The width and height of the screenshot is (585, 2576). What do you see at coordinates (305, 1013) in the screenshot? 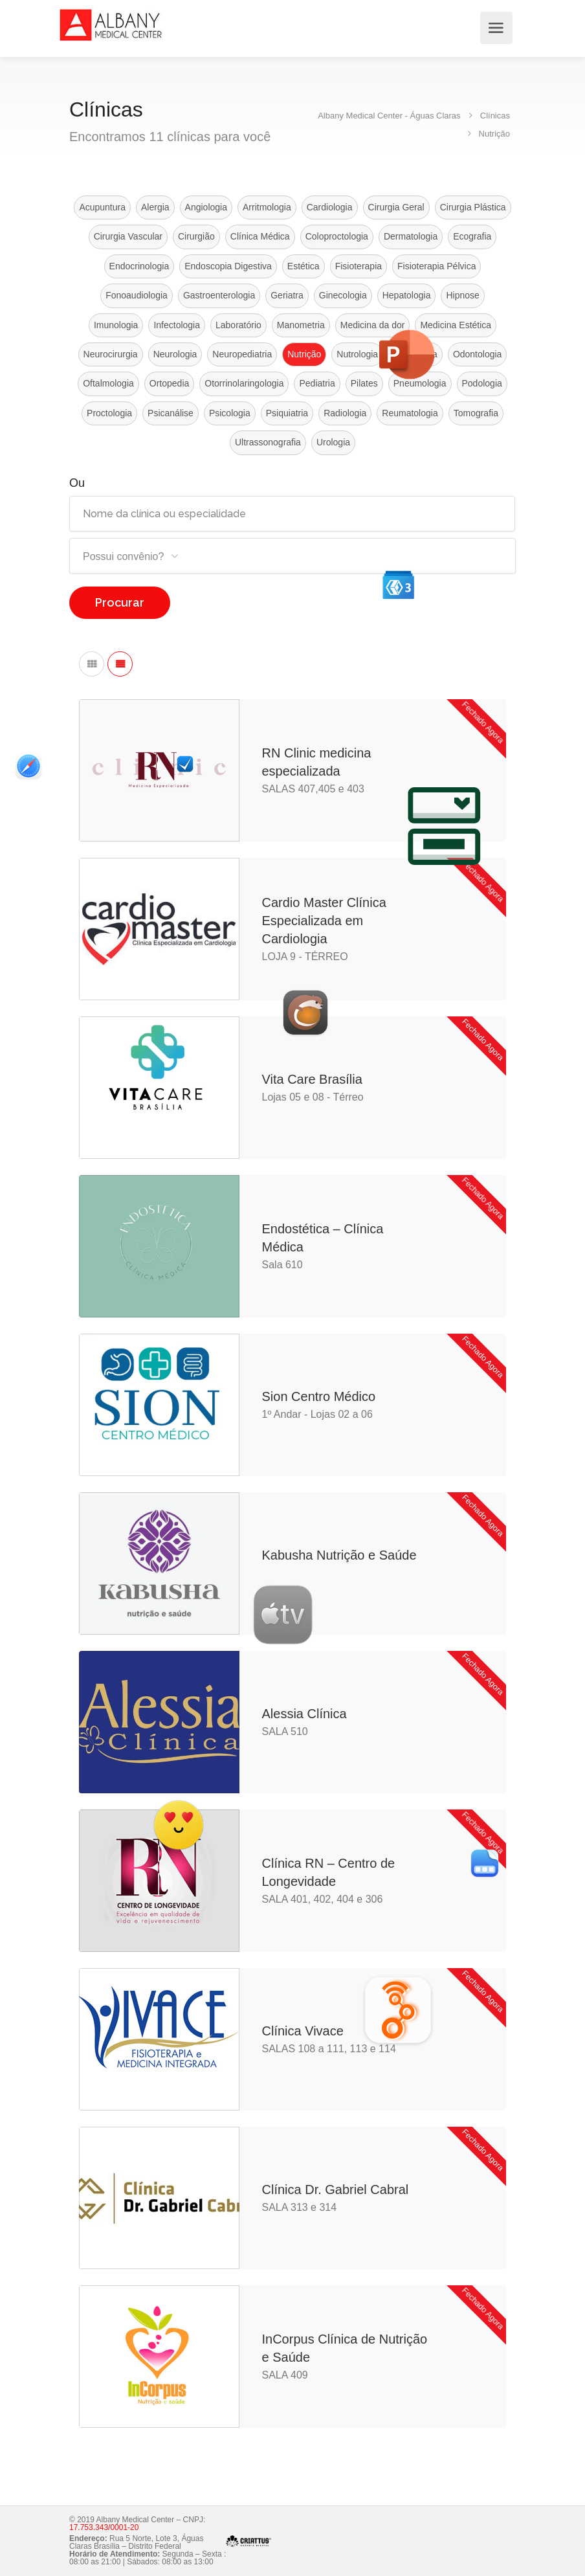
I see `open lutris gaming platform` at bounding box center [305, 1013].